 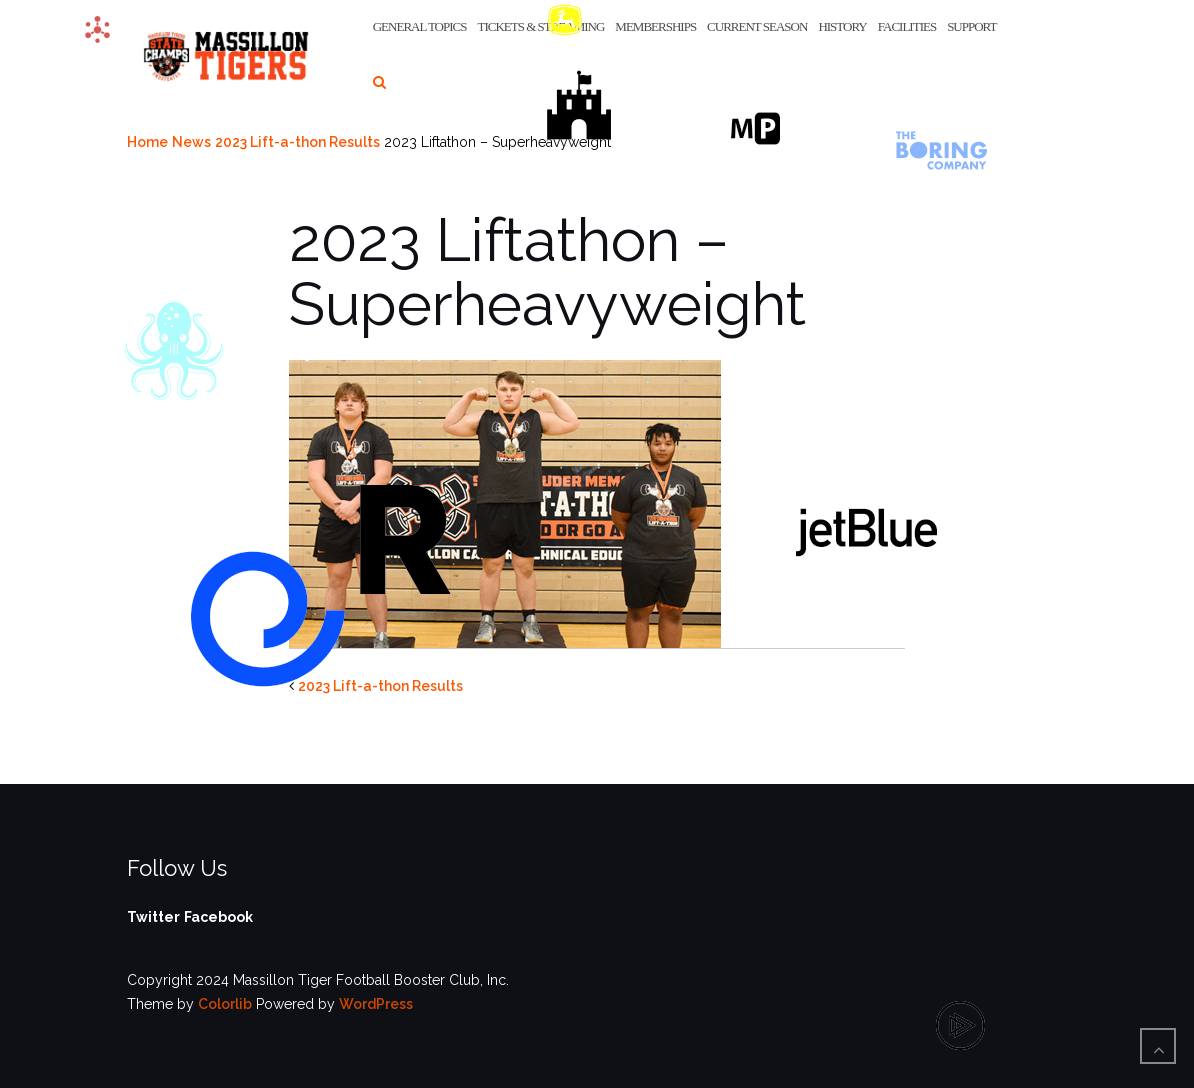 What do you see at coordinates (174, 351) in the screenshot?
I see `testing library logo` at bounding box center [174, 351].